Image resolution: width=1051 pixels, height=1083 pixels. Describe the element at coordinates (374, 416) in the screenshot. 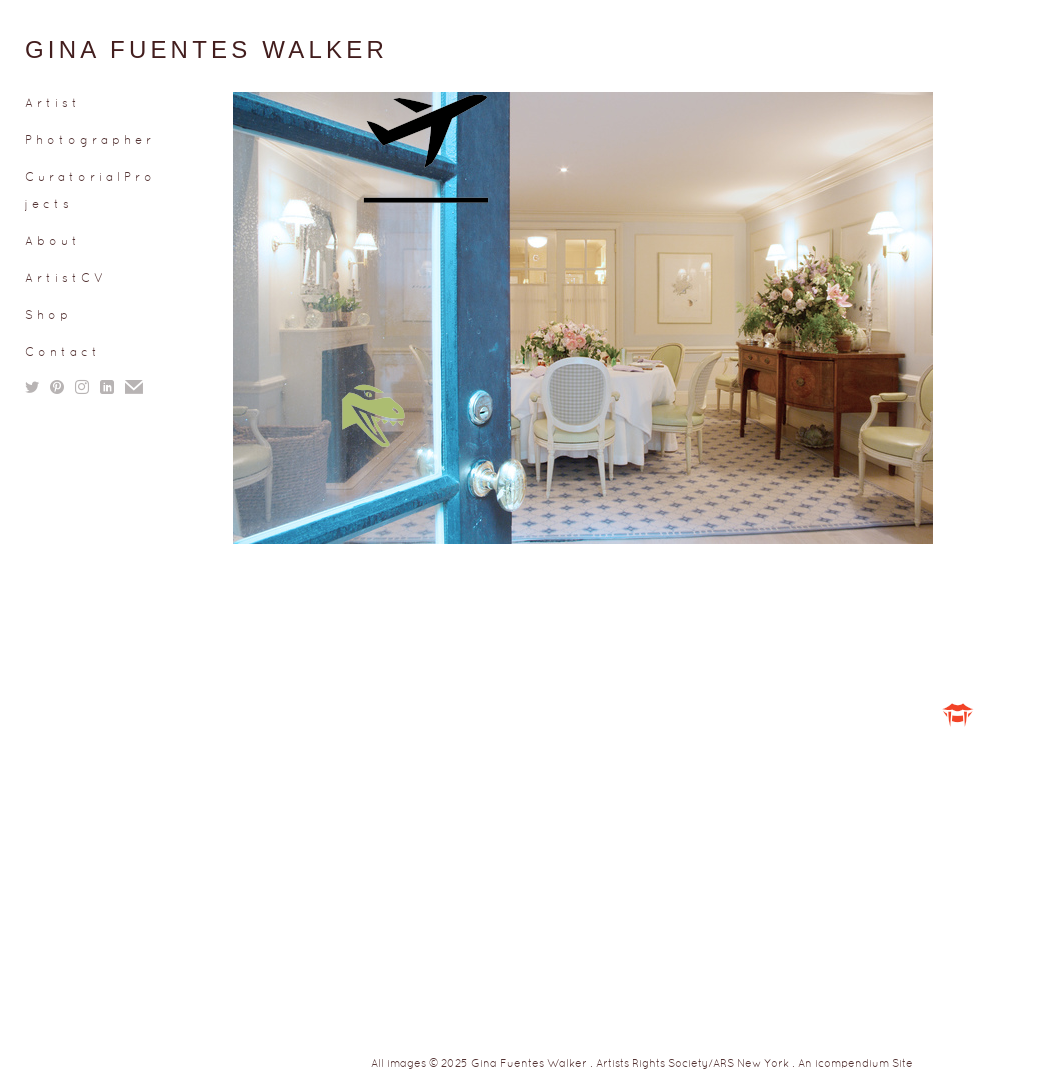

I see `select ninja velociraptor character` at that location.